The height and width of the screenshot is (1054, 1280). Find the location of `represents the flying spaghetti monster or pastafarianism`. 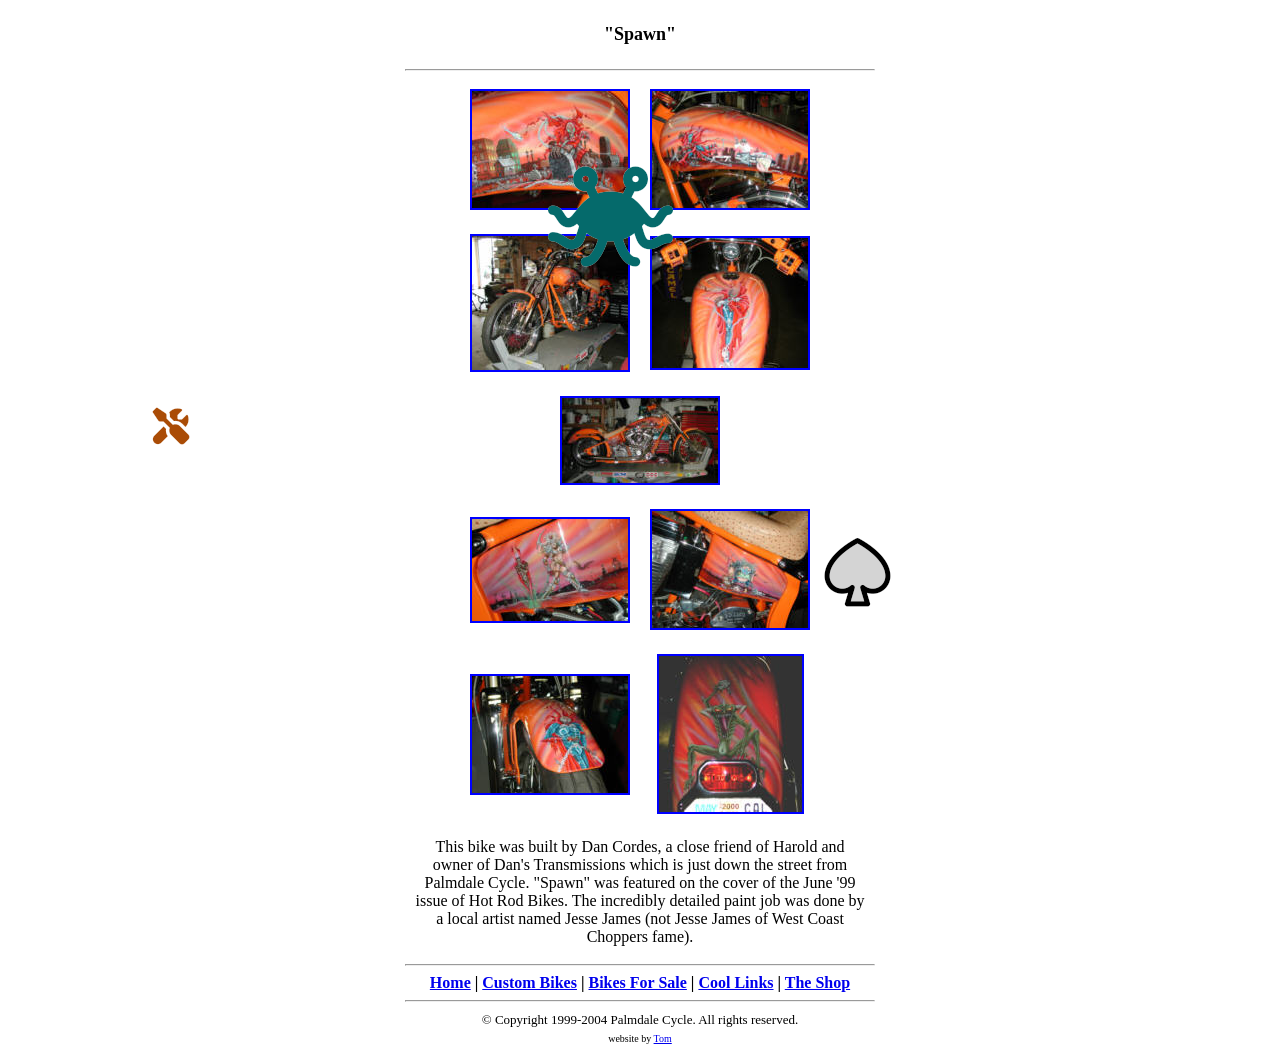

represents the flying spaghetti monster or pastafarianism is located at coordinates (610, 216).